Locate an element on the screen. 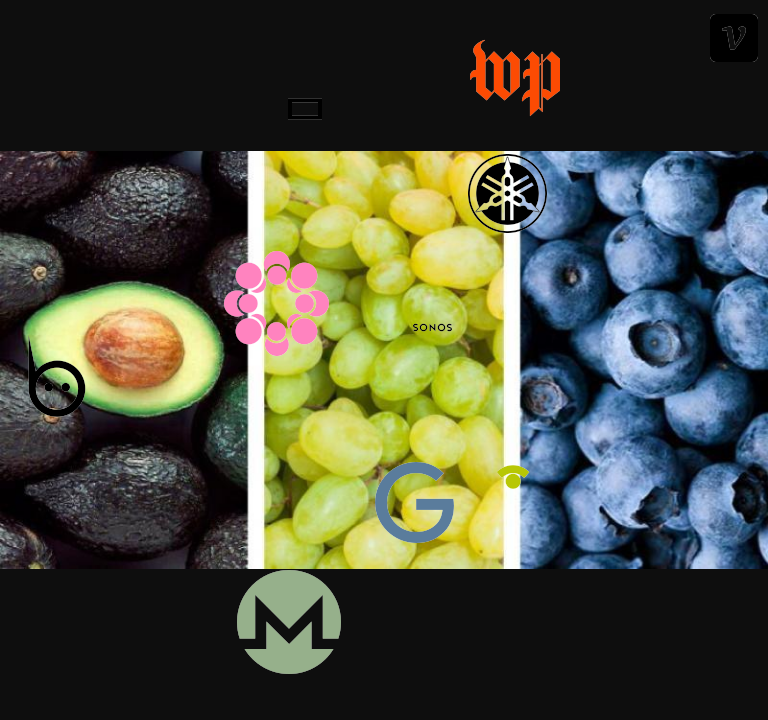 The image size is (768, 720). sign in with Google is located at coordinates (414, 502).